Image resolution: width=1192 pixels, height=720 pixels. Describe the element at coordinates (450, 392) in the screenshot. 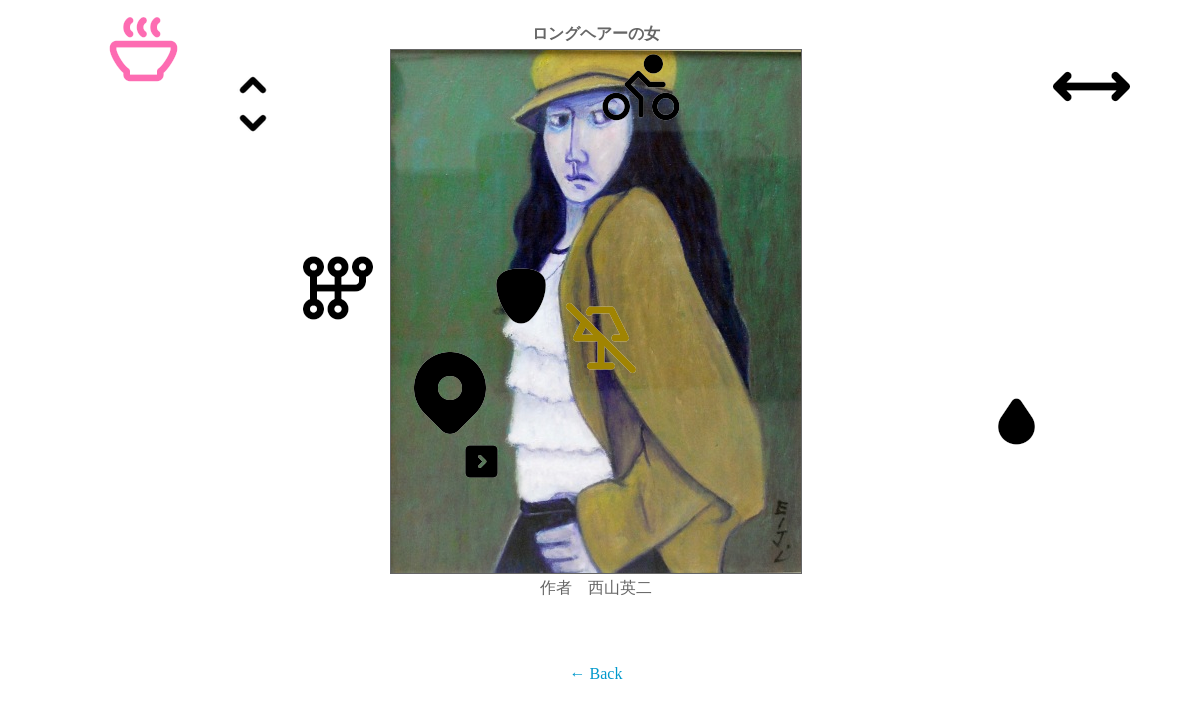

I see `view or set a location on the map` at that location.